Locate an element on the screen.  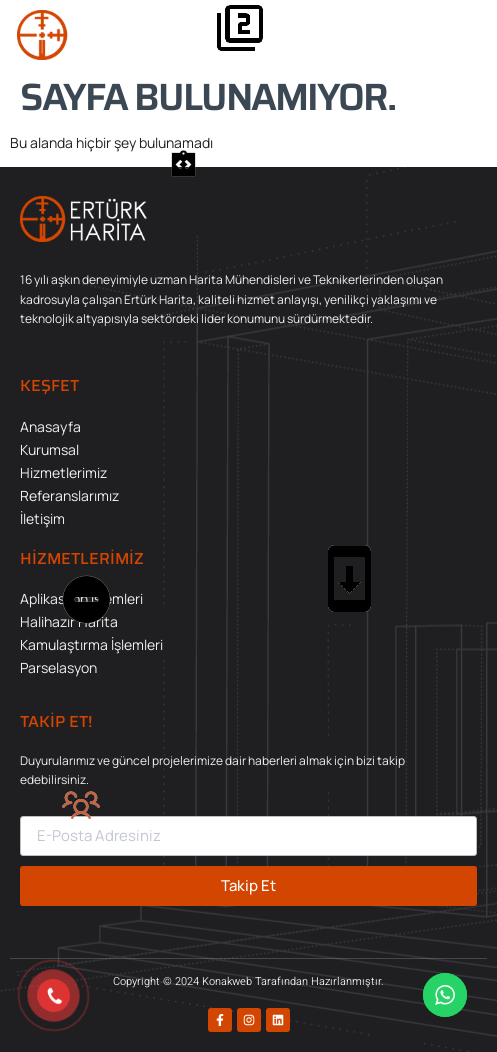
indicates second item in a layered stack or sequence is located at coordinates (240, 28).